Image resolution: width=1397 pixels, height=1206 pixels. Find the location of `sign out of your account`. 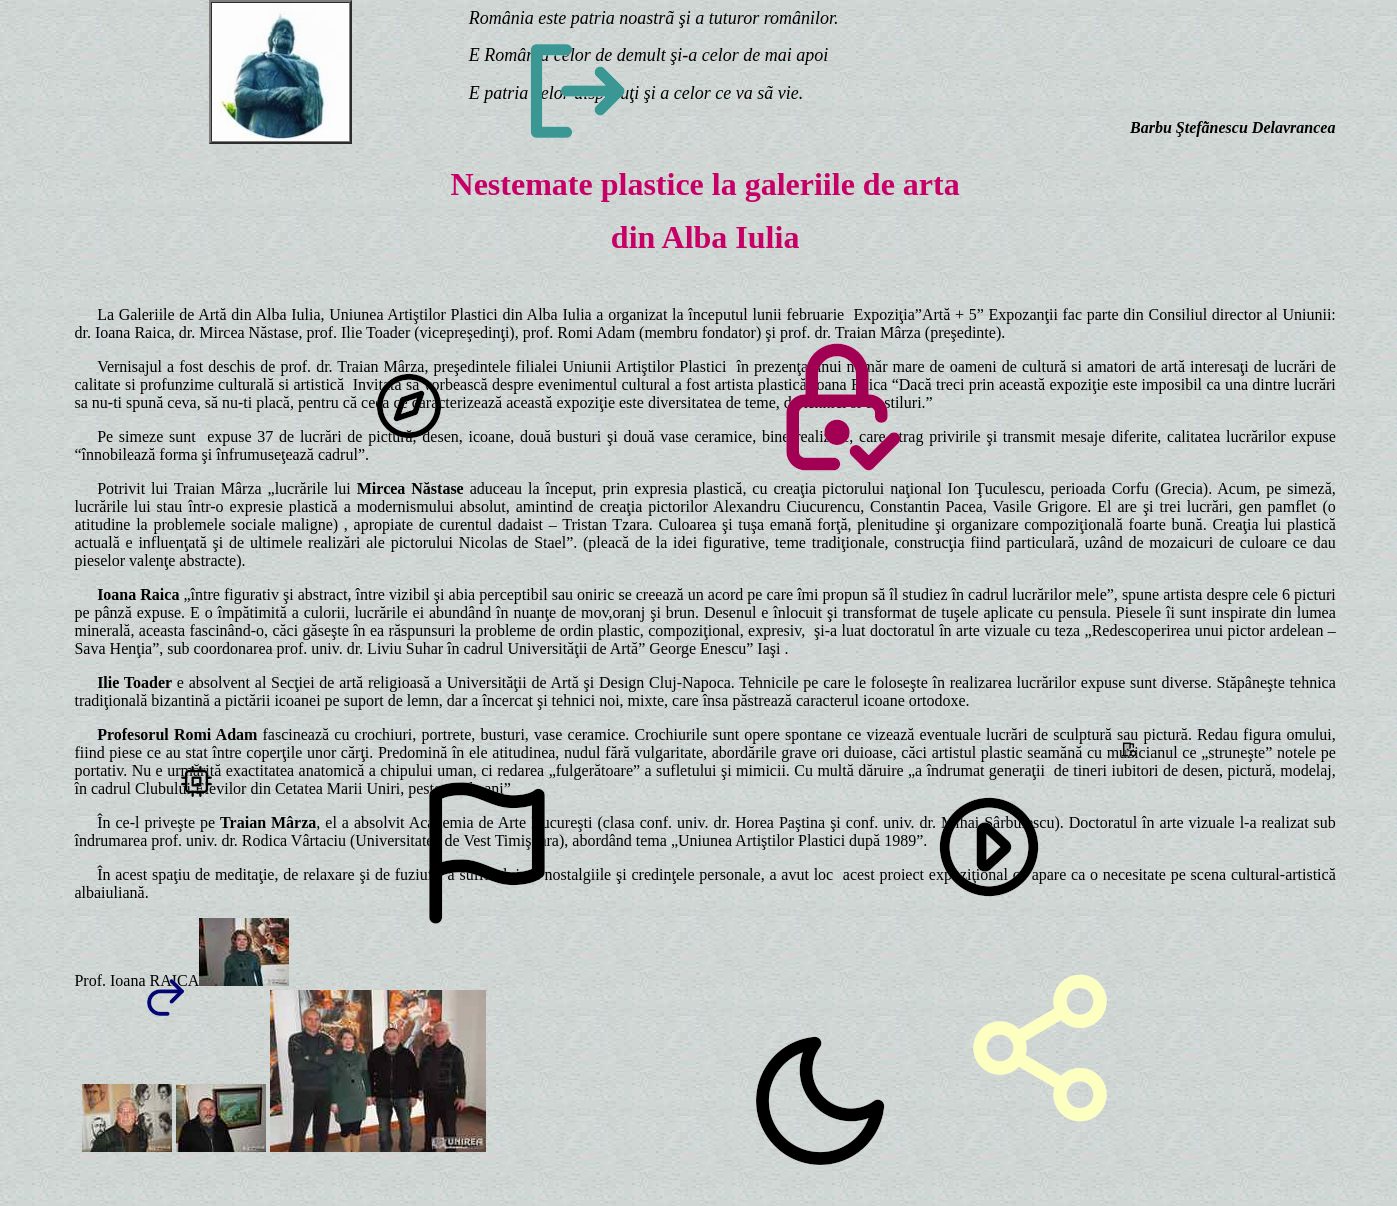

sign out of your account is located at coordinates (574, 91).